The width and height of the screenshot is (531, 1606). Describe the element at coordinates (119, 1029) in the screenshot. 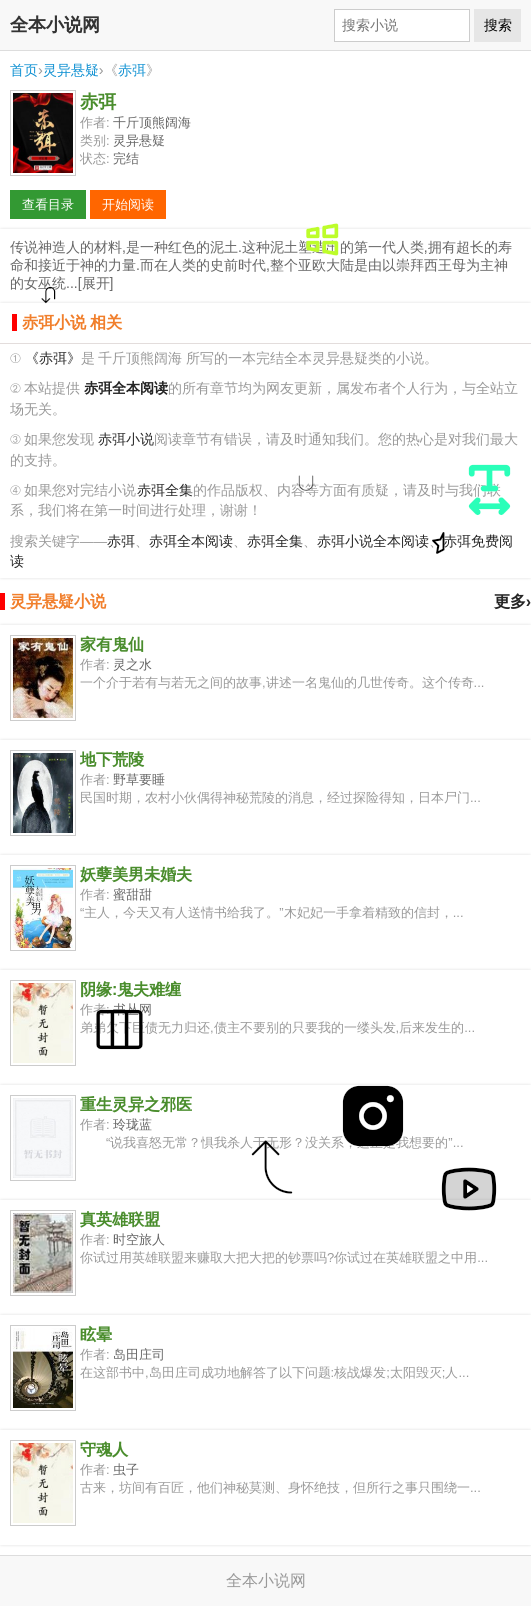

I see `switch to column view layout` at that location.